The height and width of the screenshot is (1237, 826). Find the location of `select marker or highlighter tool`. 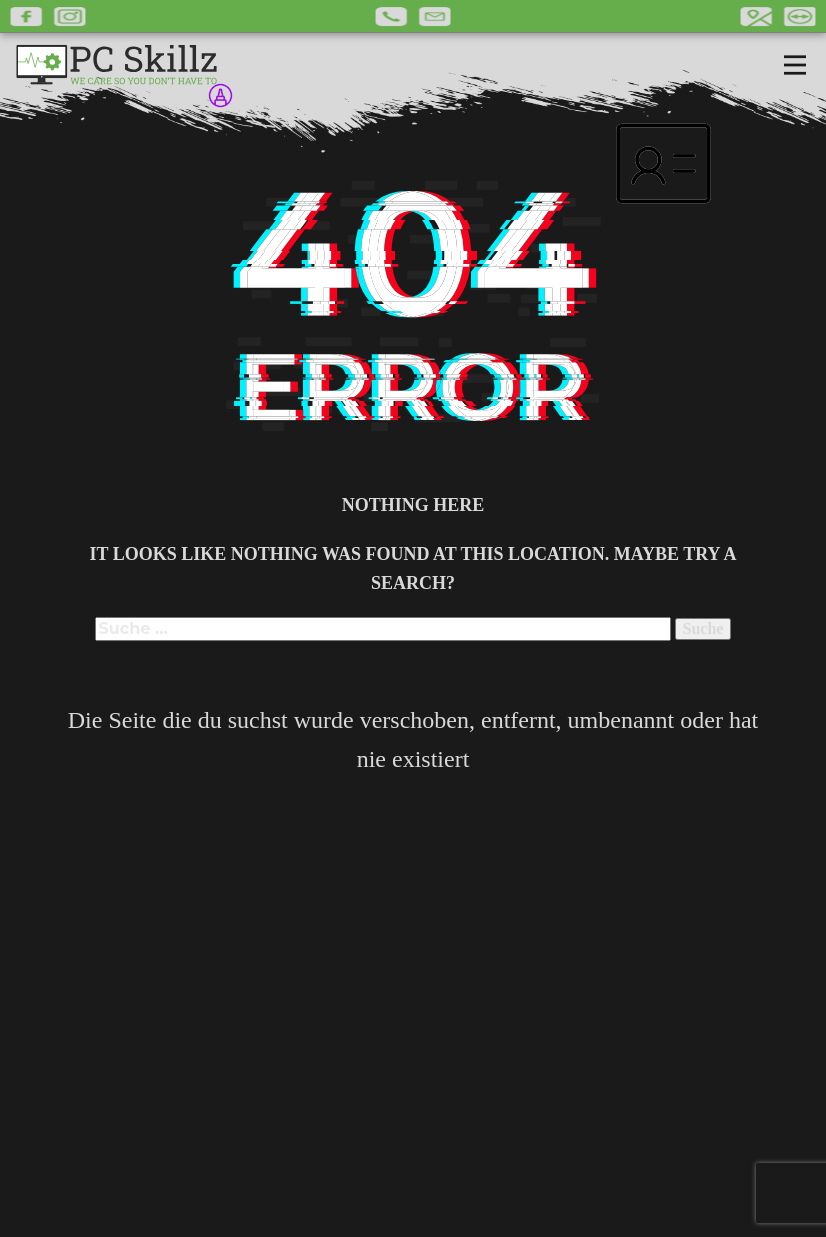

select marker or highlighter tool is located at coordinates (220, 95).